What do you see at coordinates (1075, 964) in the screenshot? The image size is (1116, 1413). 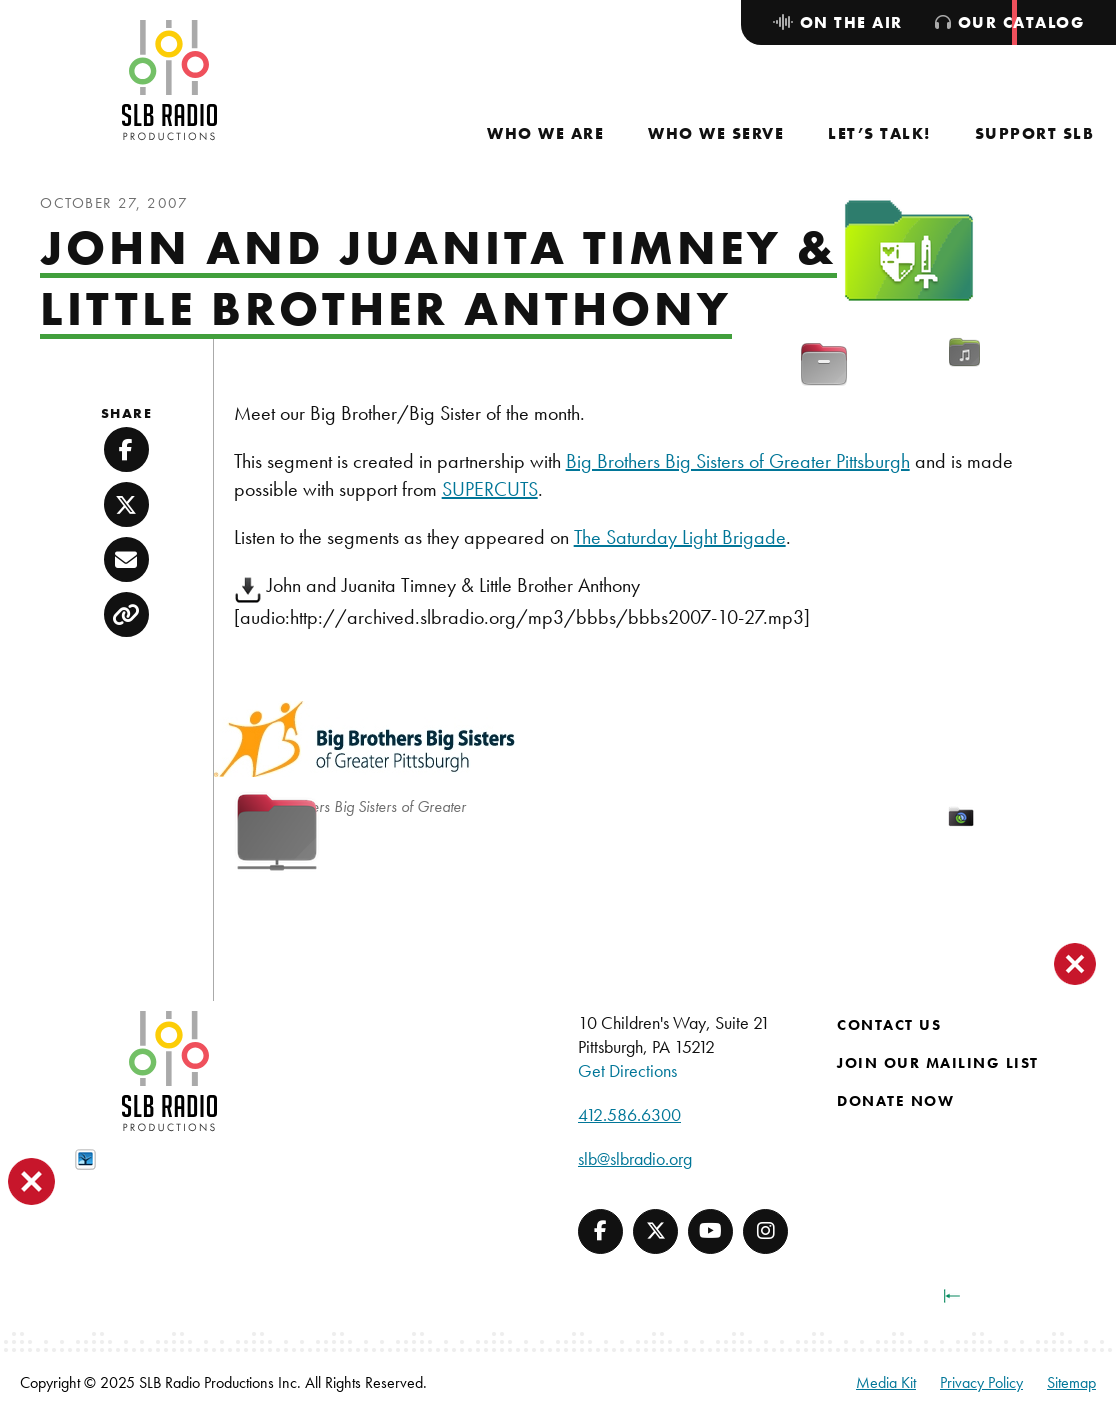 I see `close or exit the application` at bounding box center [1075, 964].